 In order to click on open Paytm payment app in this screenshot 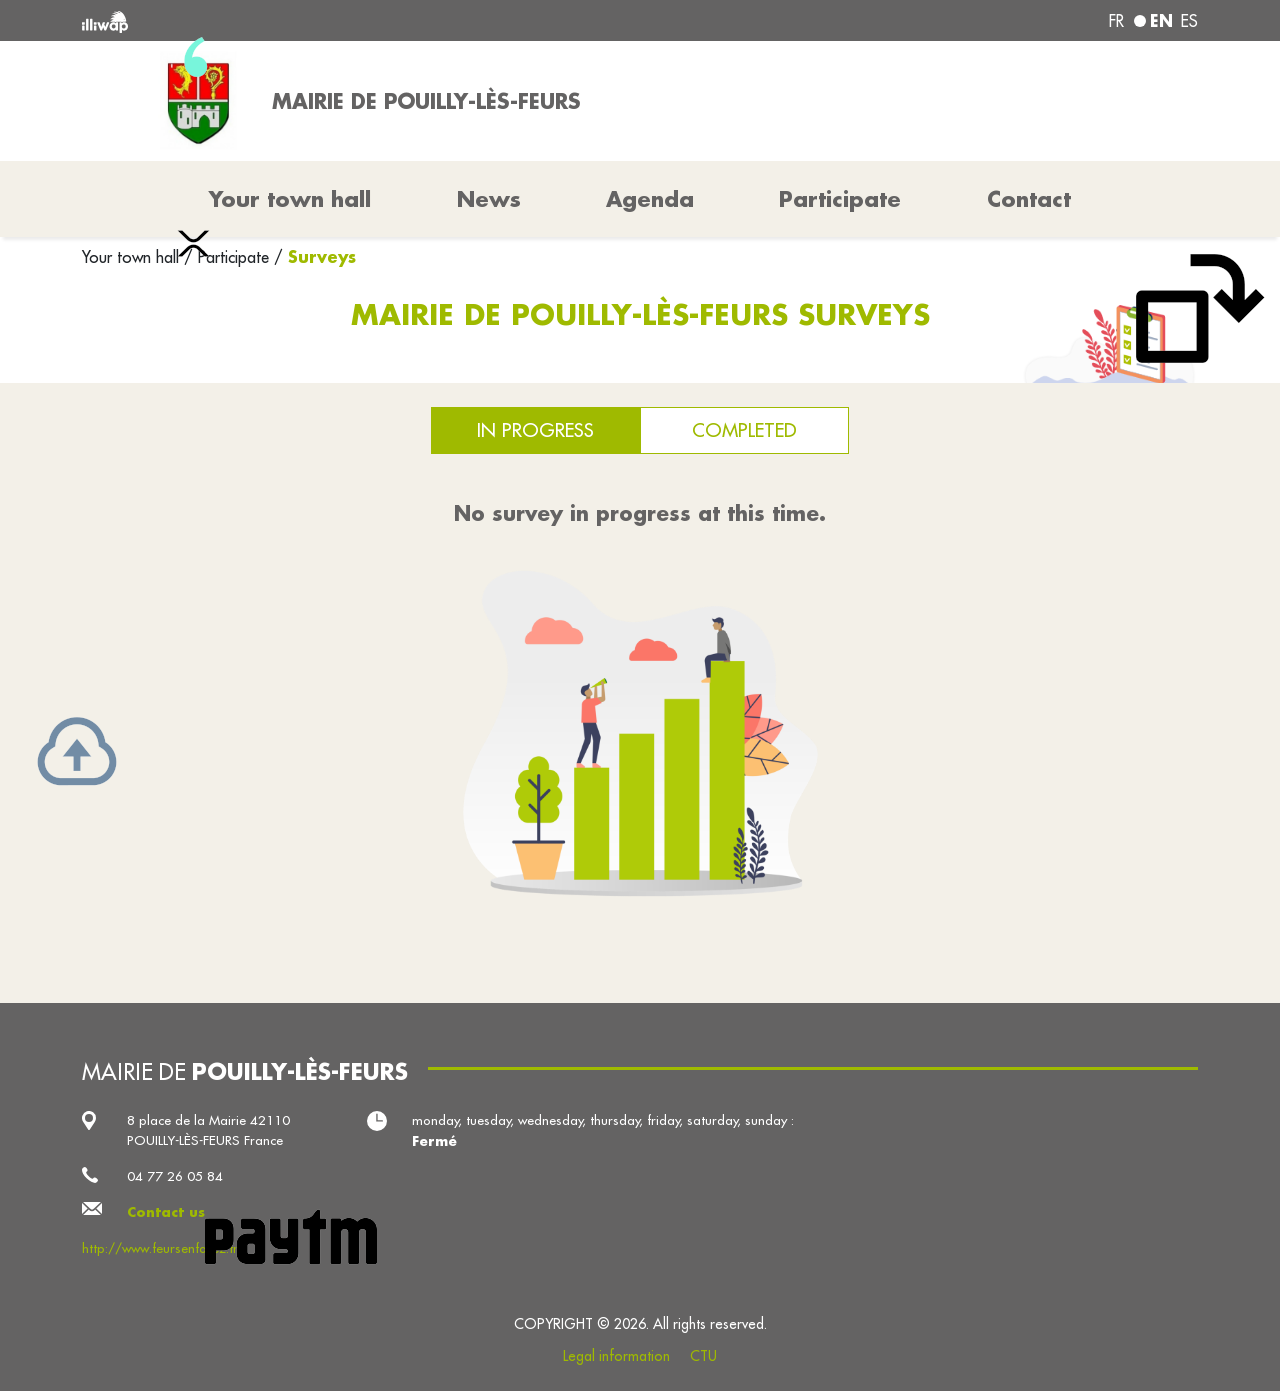, I will do `click(291, 1237)`.